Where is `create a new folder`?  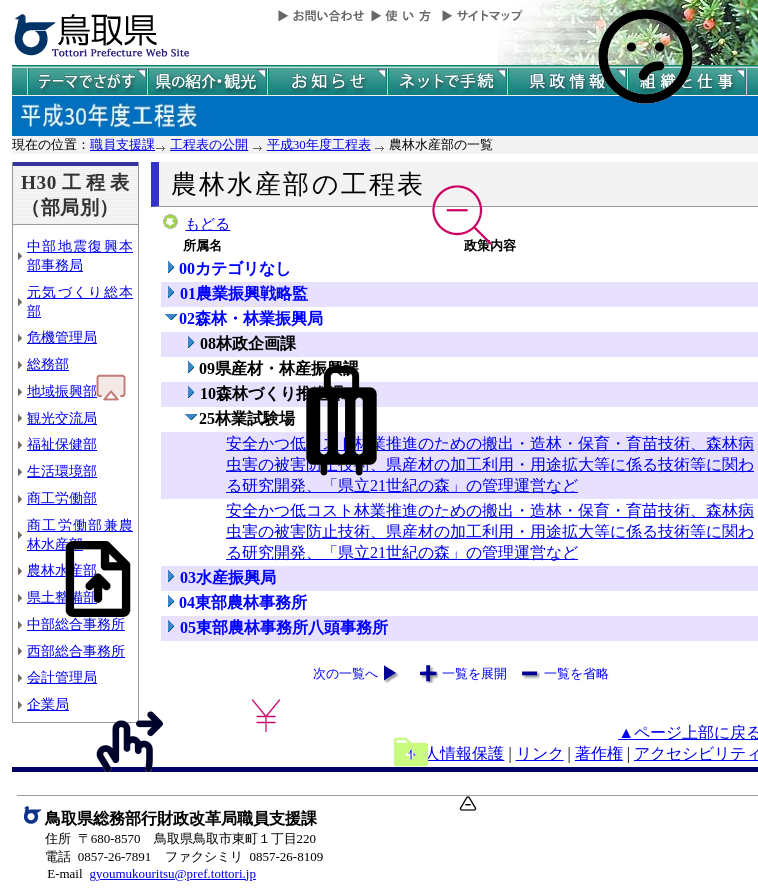 create a new folder is located at coordinates (411, 752).